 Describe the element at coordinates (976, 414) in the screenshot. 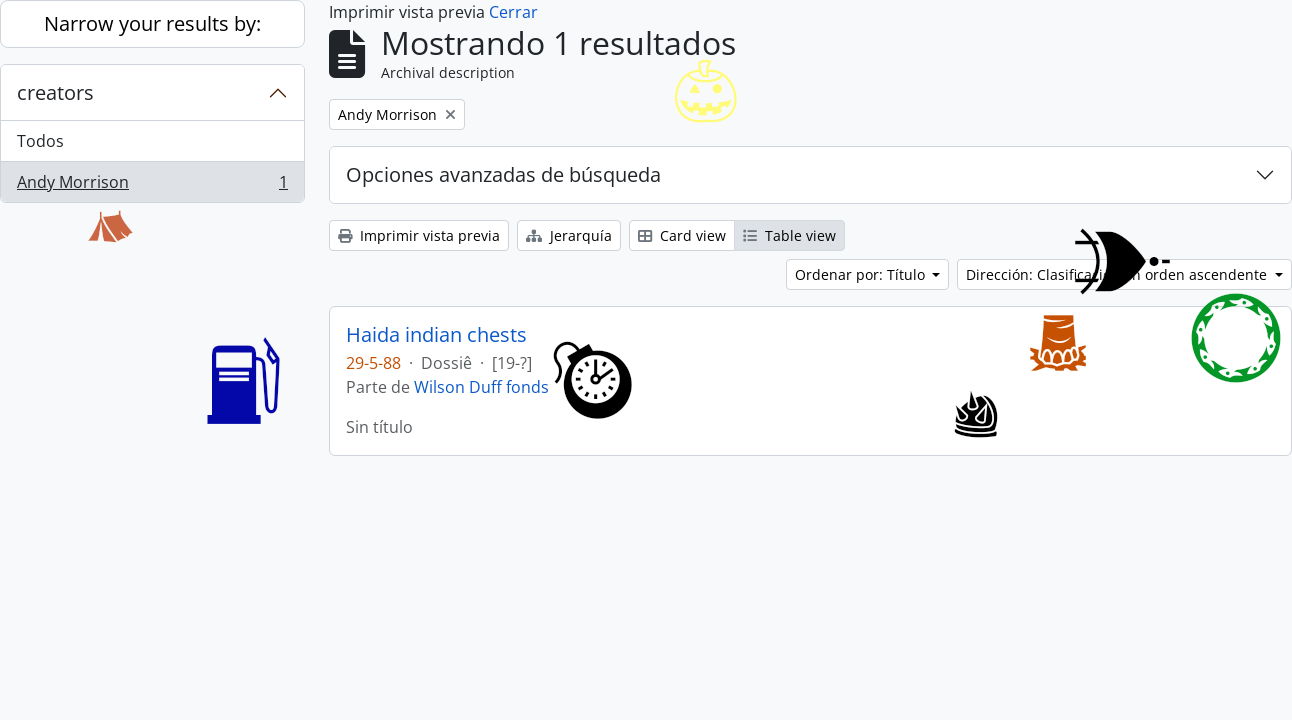

I see `equip shoulder armor to your character` at that location.